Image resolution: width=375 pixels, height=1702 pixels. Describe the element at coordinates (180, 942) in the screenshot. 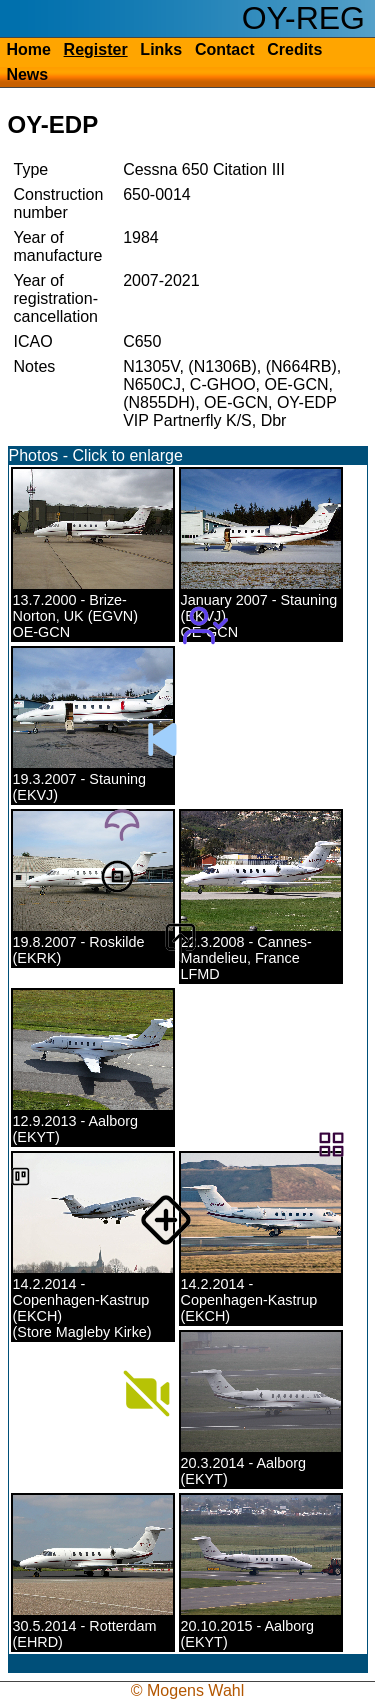

I see `upload a file or document` at that location.